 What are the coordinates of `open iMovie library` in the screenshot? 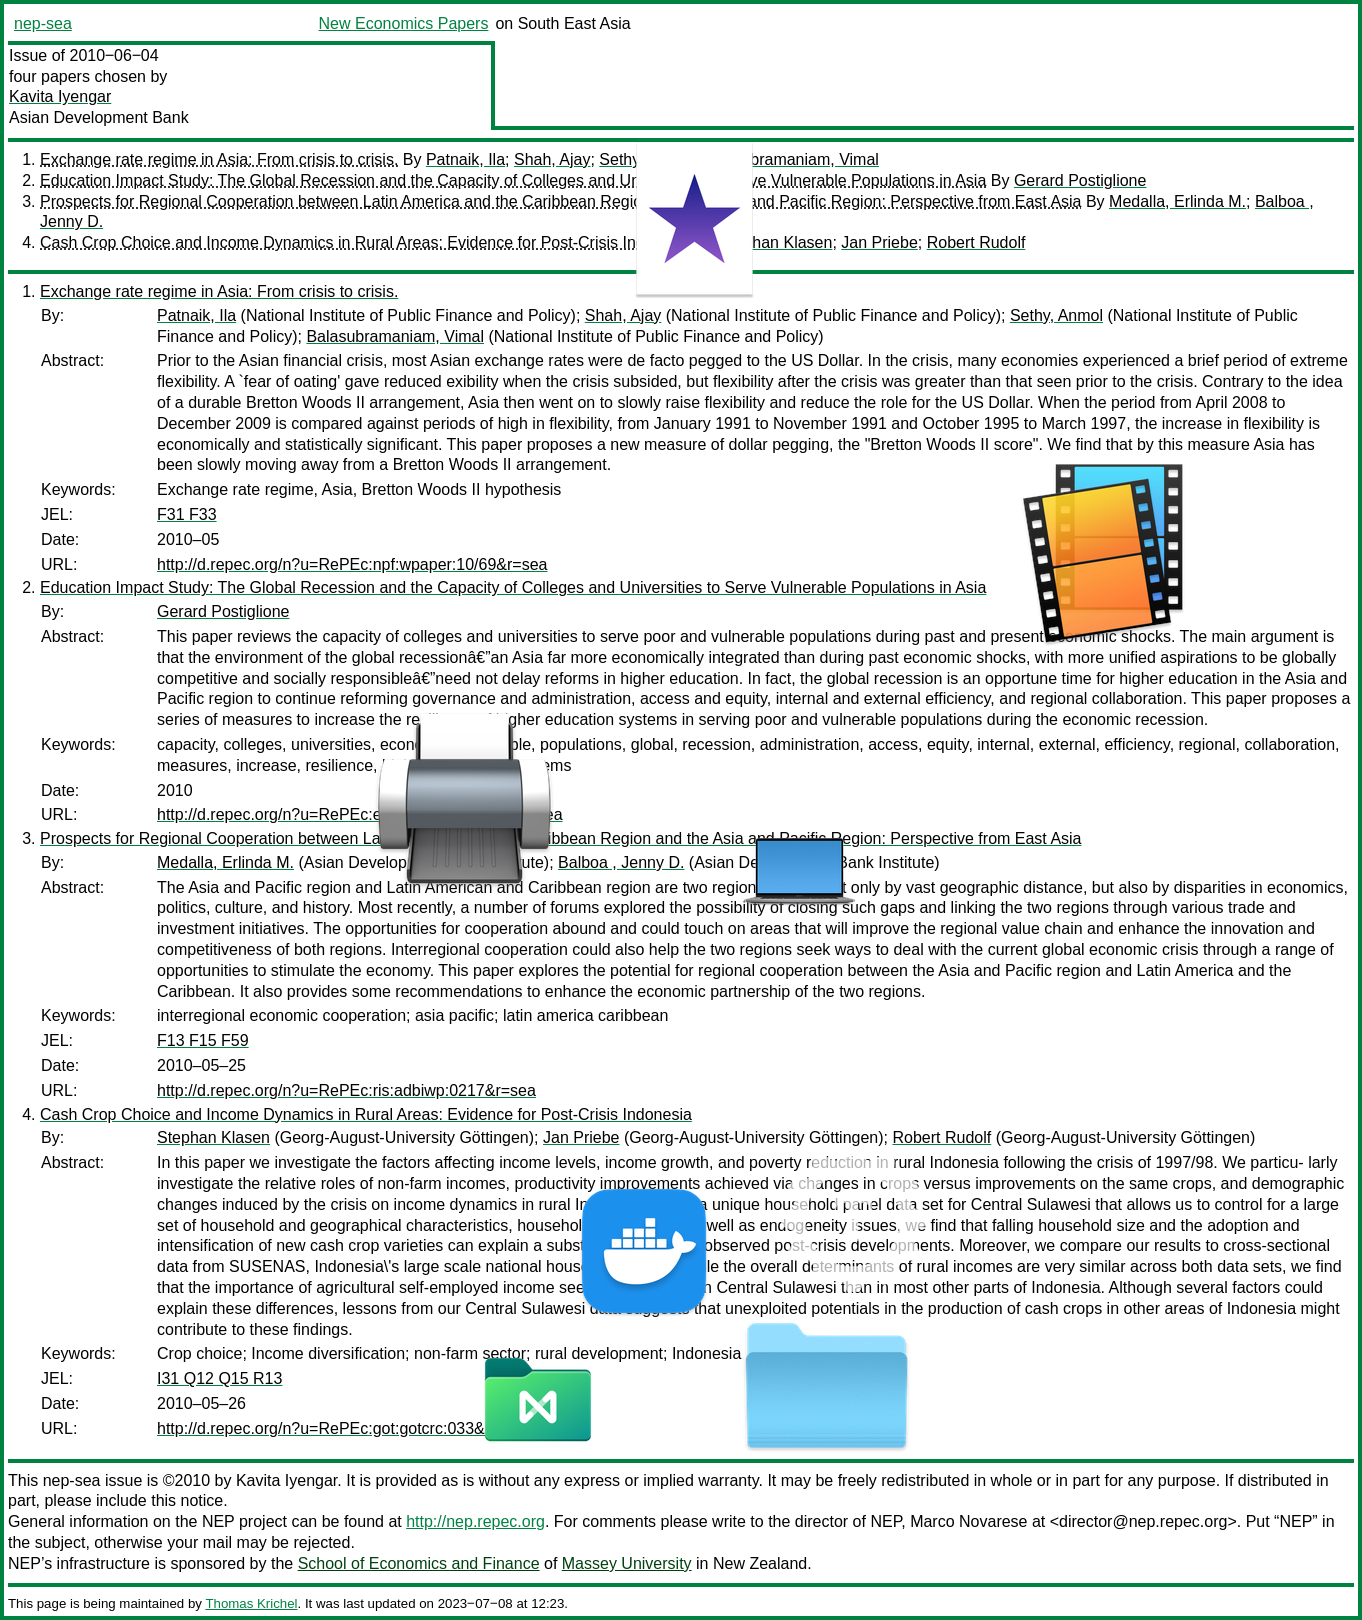 It's located at (1103, 555).